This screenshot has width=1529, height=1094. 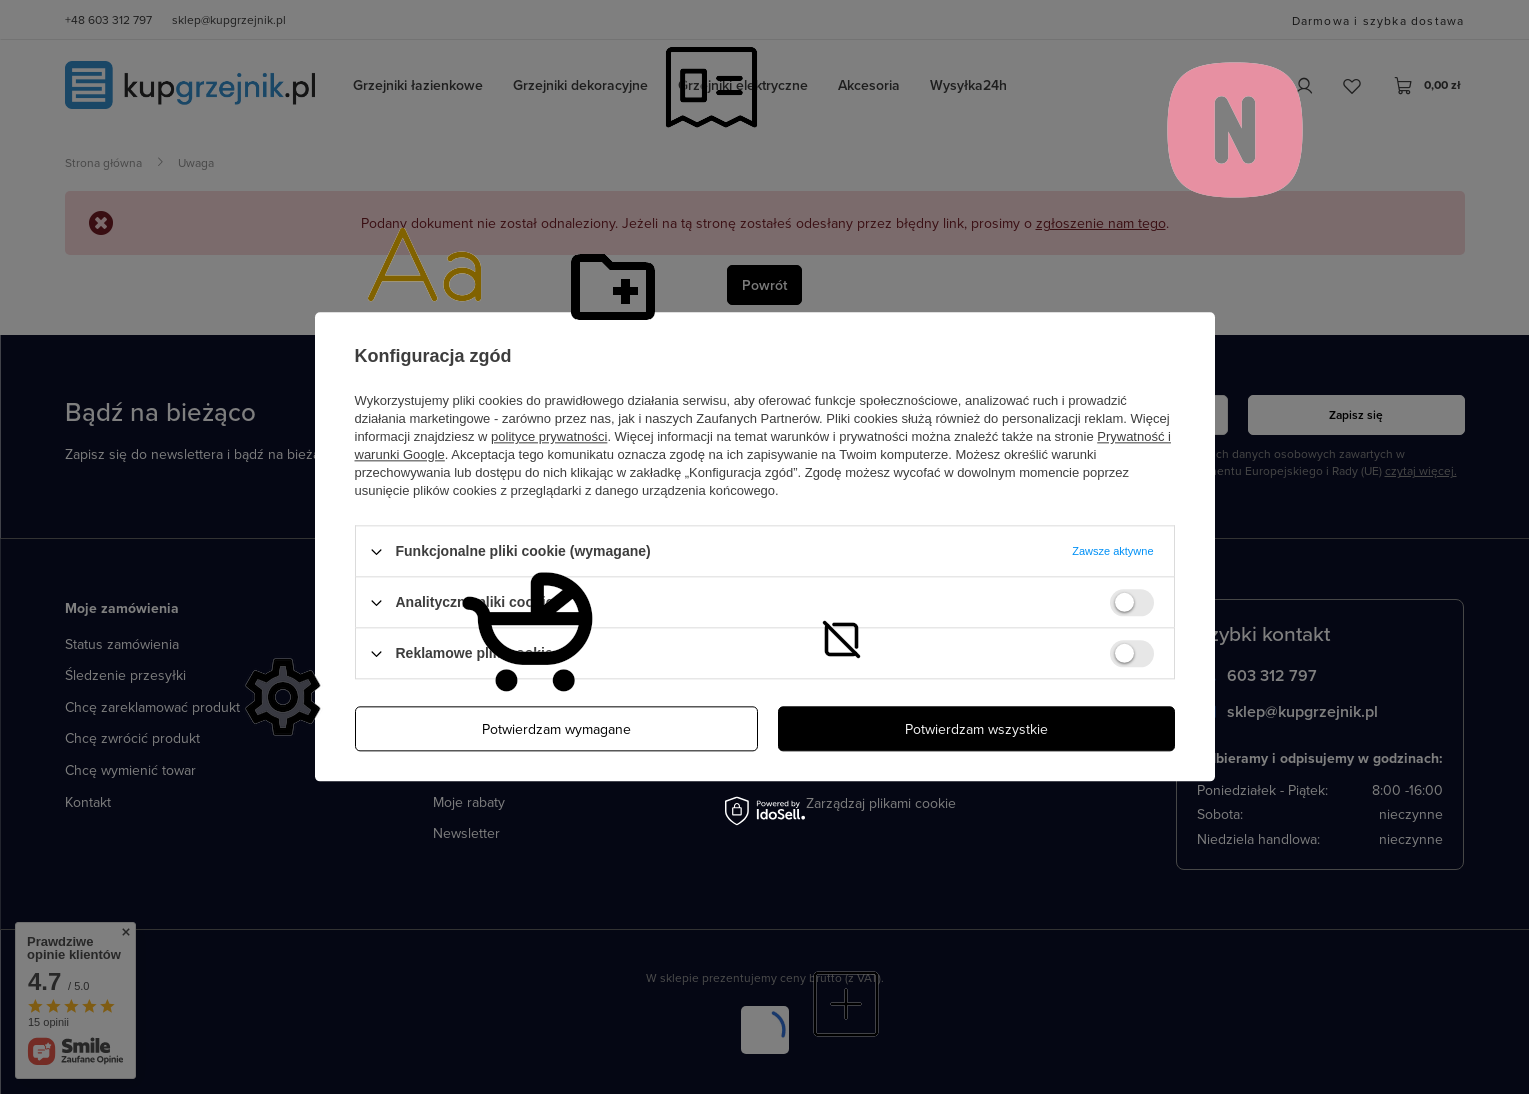 What do you see at coordinates (613, 287) in the screenshot?
I see `create a new folder` at bounding box center [613, 287].